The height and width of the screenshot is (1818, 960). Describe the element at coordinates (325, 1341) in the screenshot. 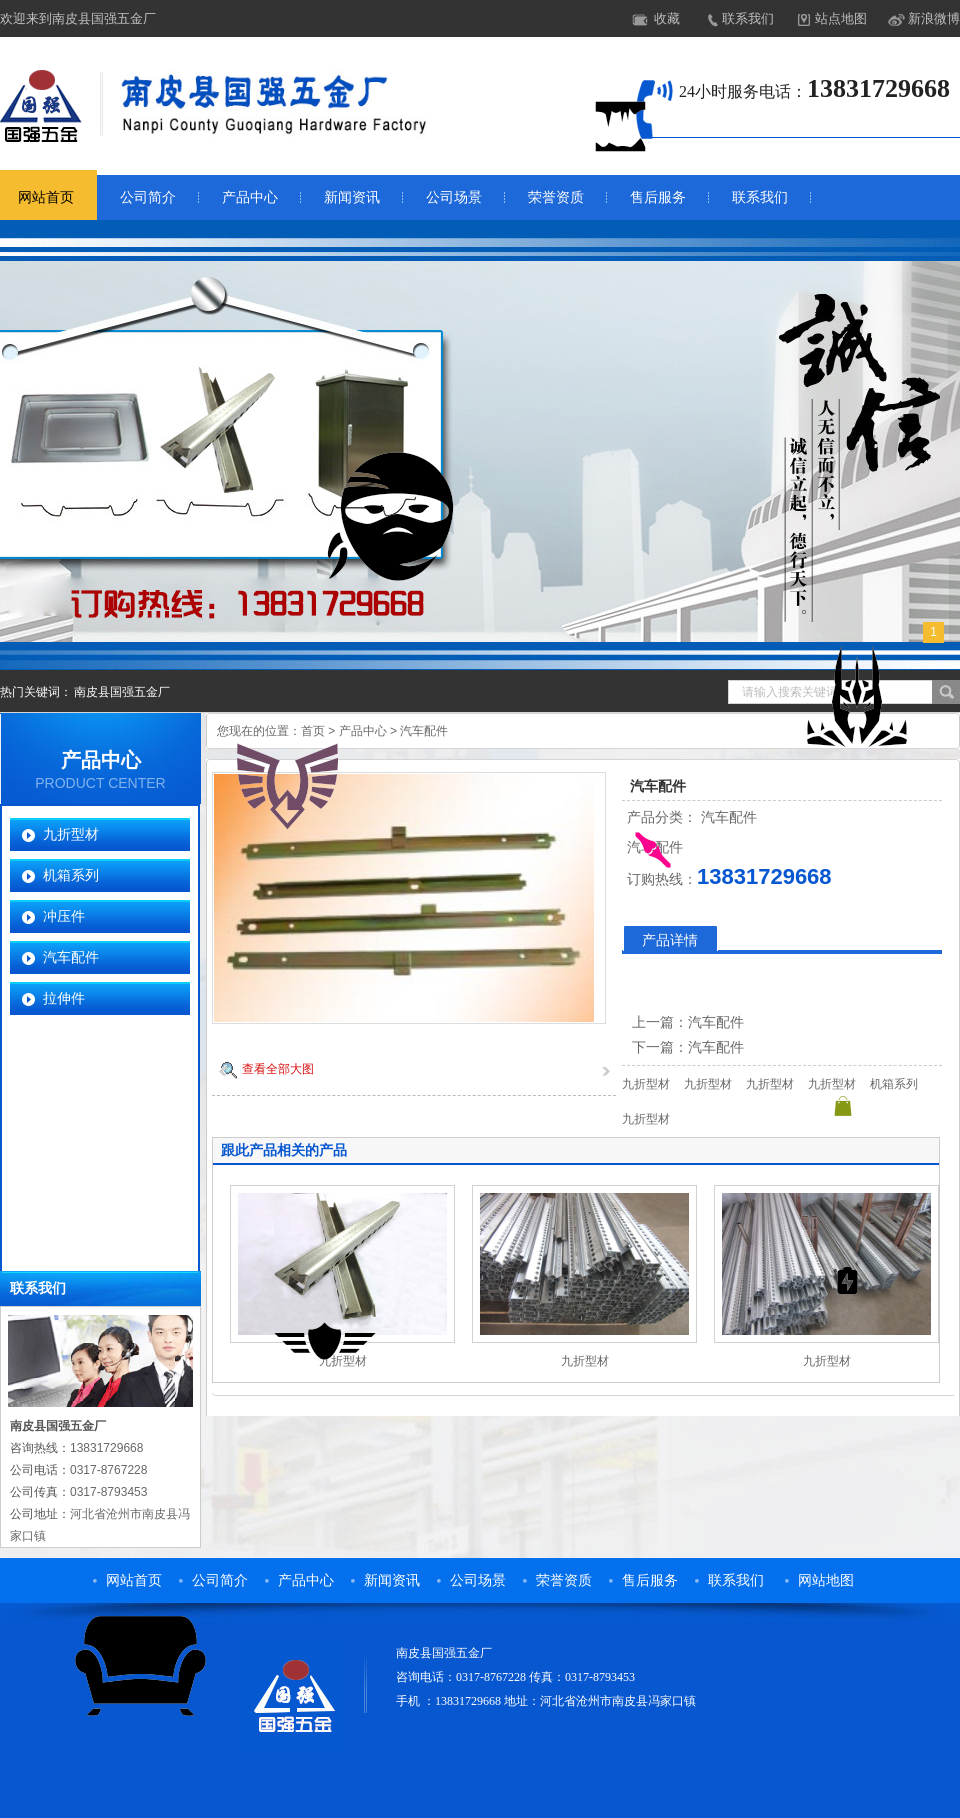

I see `air force or military aviation badge` at that location.